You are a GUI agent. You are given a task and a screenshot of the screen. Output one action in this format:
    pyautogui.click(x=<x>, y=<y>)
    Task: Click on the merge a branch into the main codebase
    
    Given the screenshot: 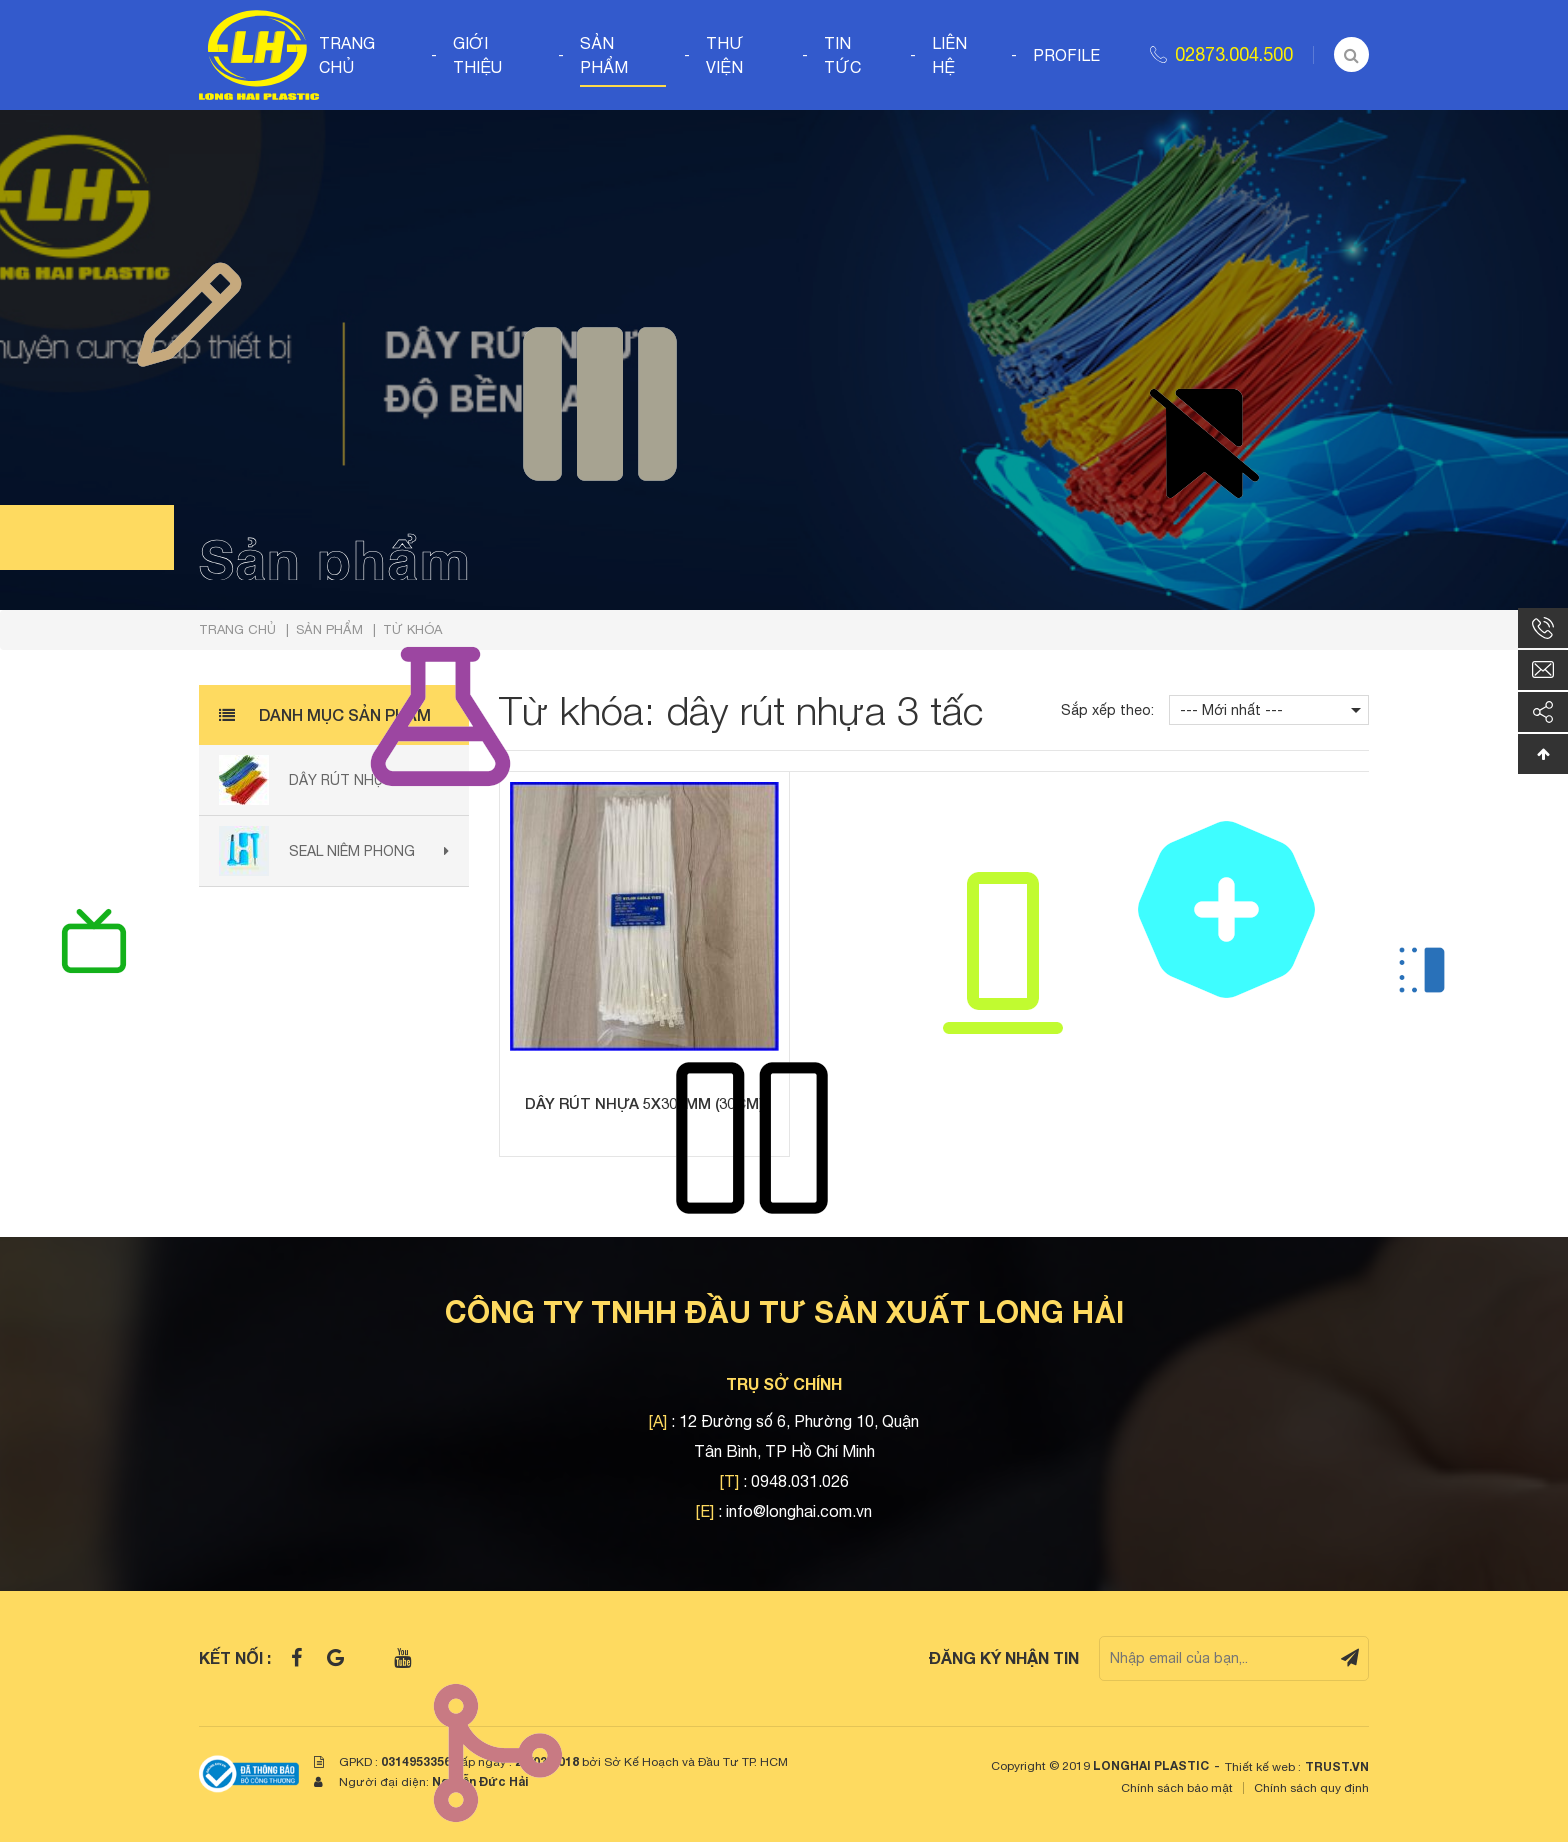 What is the action you would take?
    pyautogui.click(x=493, y=1753)
    